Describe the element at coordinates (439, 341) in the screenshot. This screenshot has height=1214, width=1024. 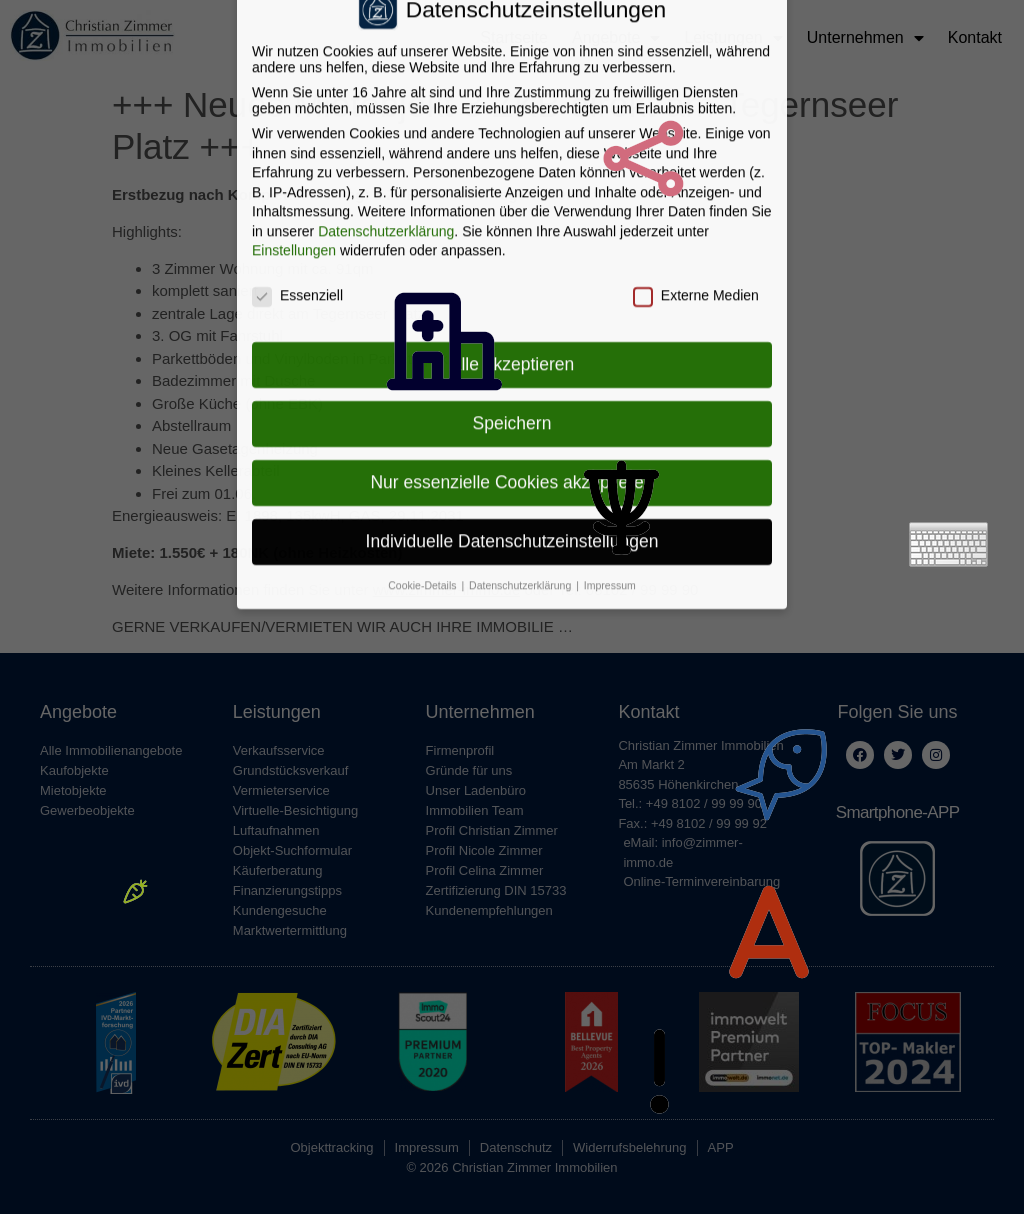
I see `find nearby hospitals or medical facilities` at that location.